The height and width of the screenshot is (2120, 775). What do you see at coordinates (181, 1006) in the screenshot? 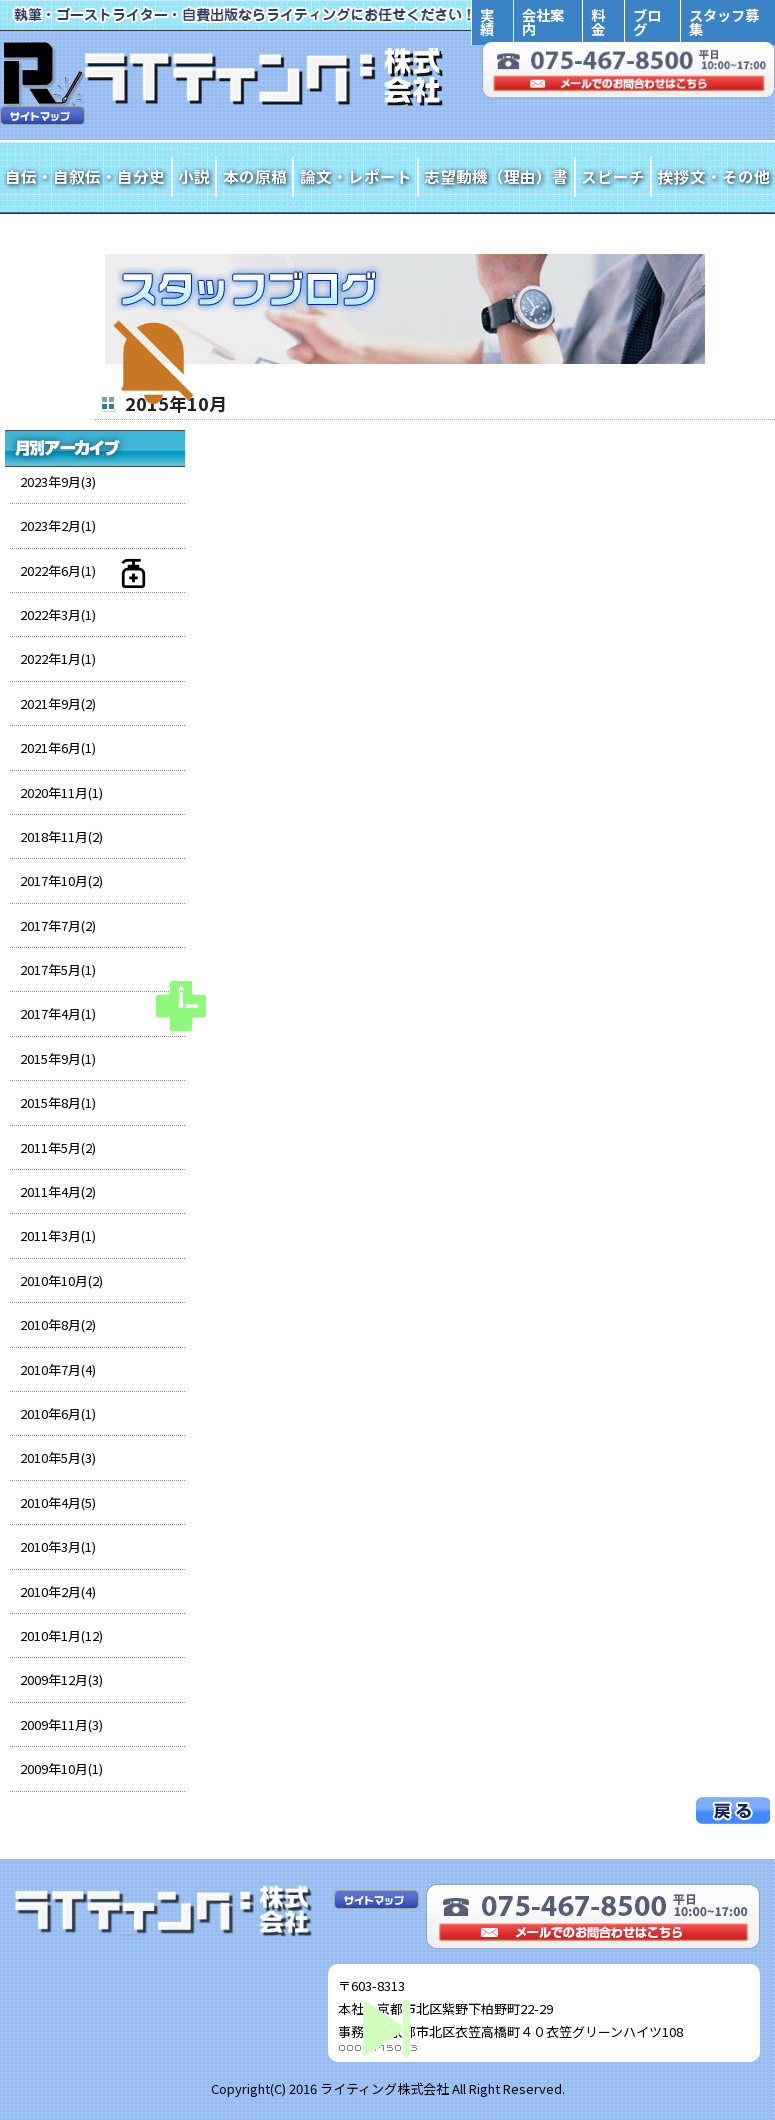
I see `open RescueTime app` at bounding box center [181, 1006].